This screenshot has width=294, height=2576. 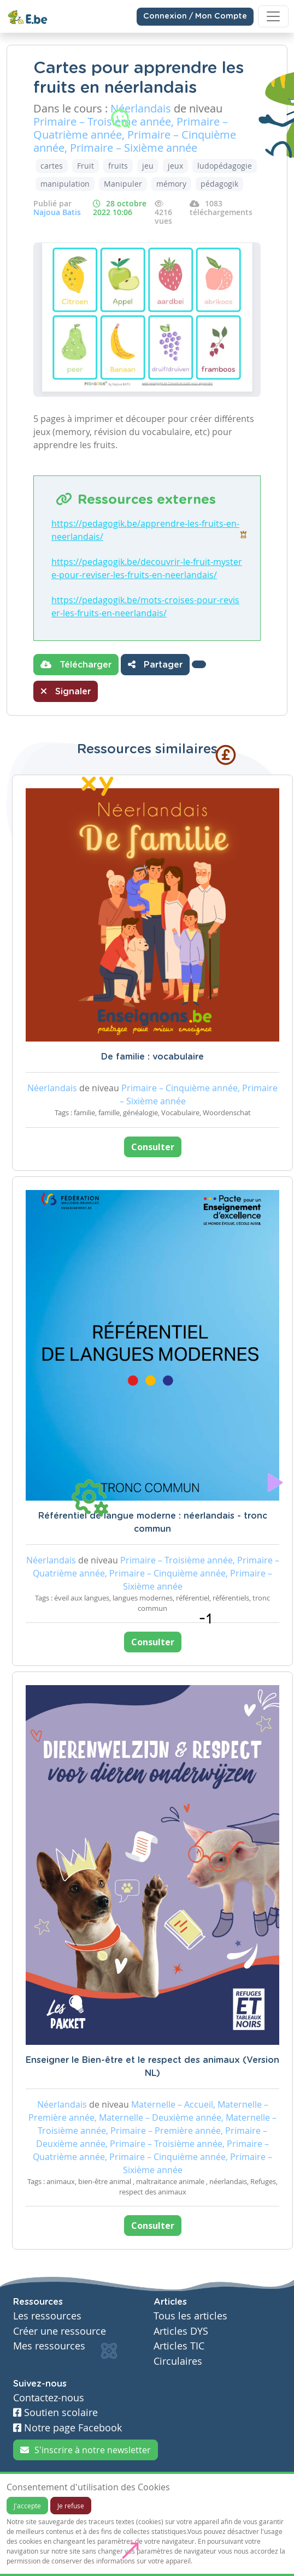 What do you see at coordinates (89, 1497) in the screenshot?
I see `access settings or preferences` at bounding box center [89, 1497].